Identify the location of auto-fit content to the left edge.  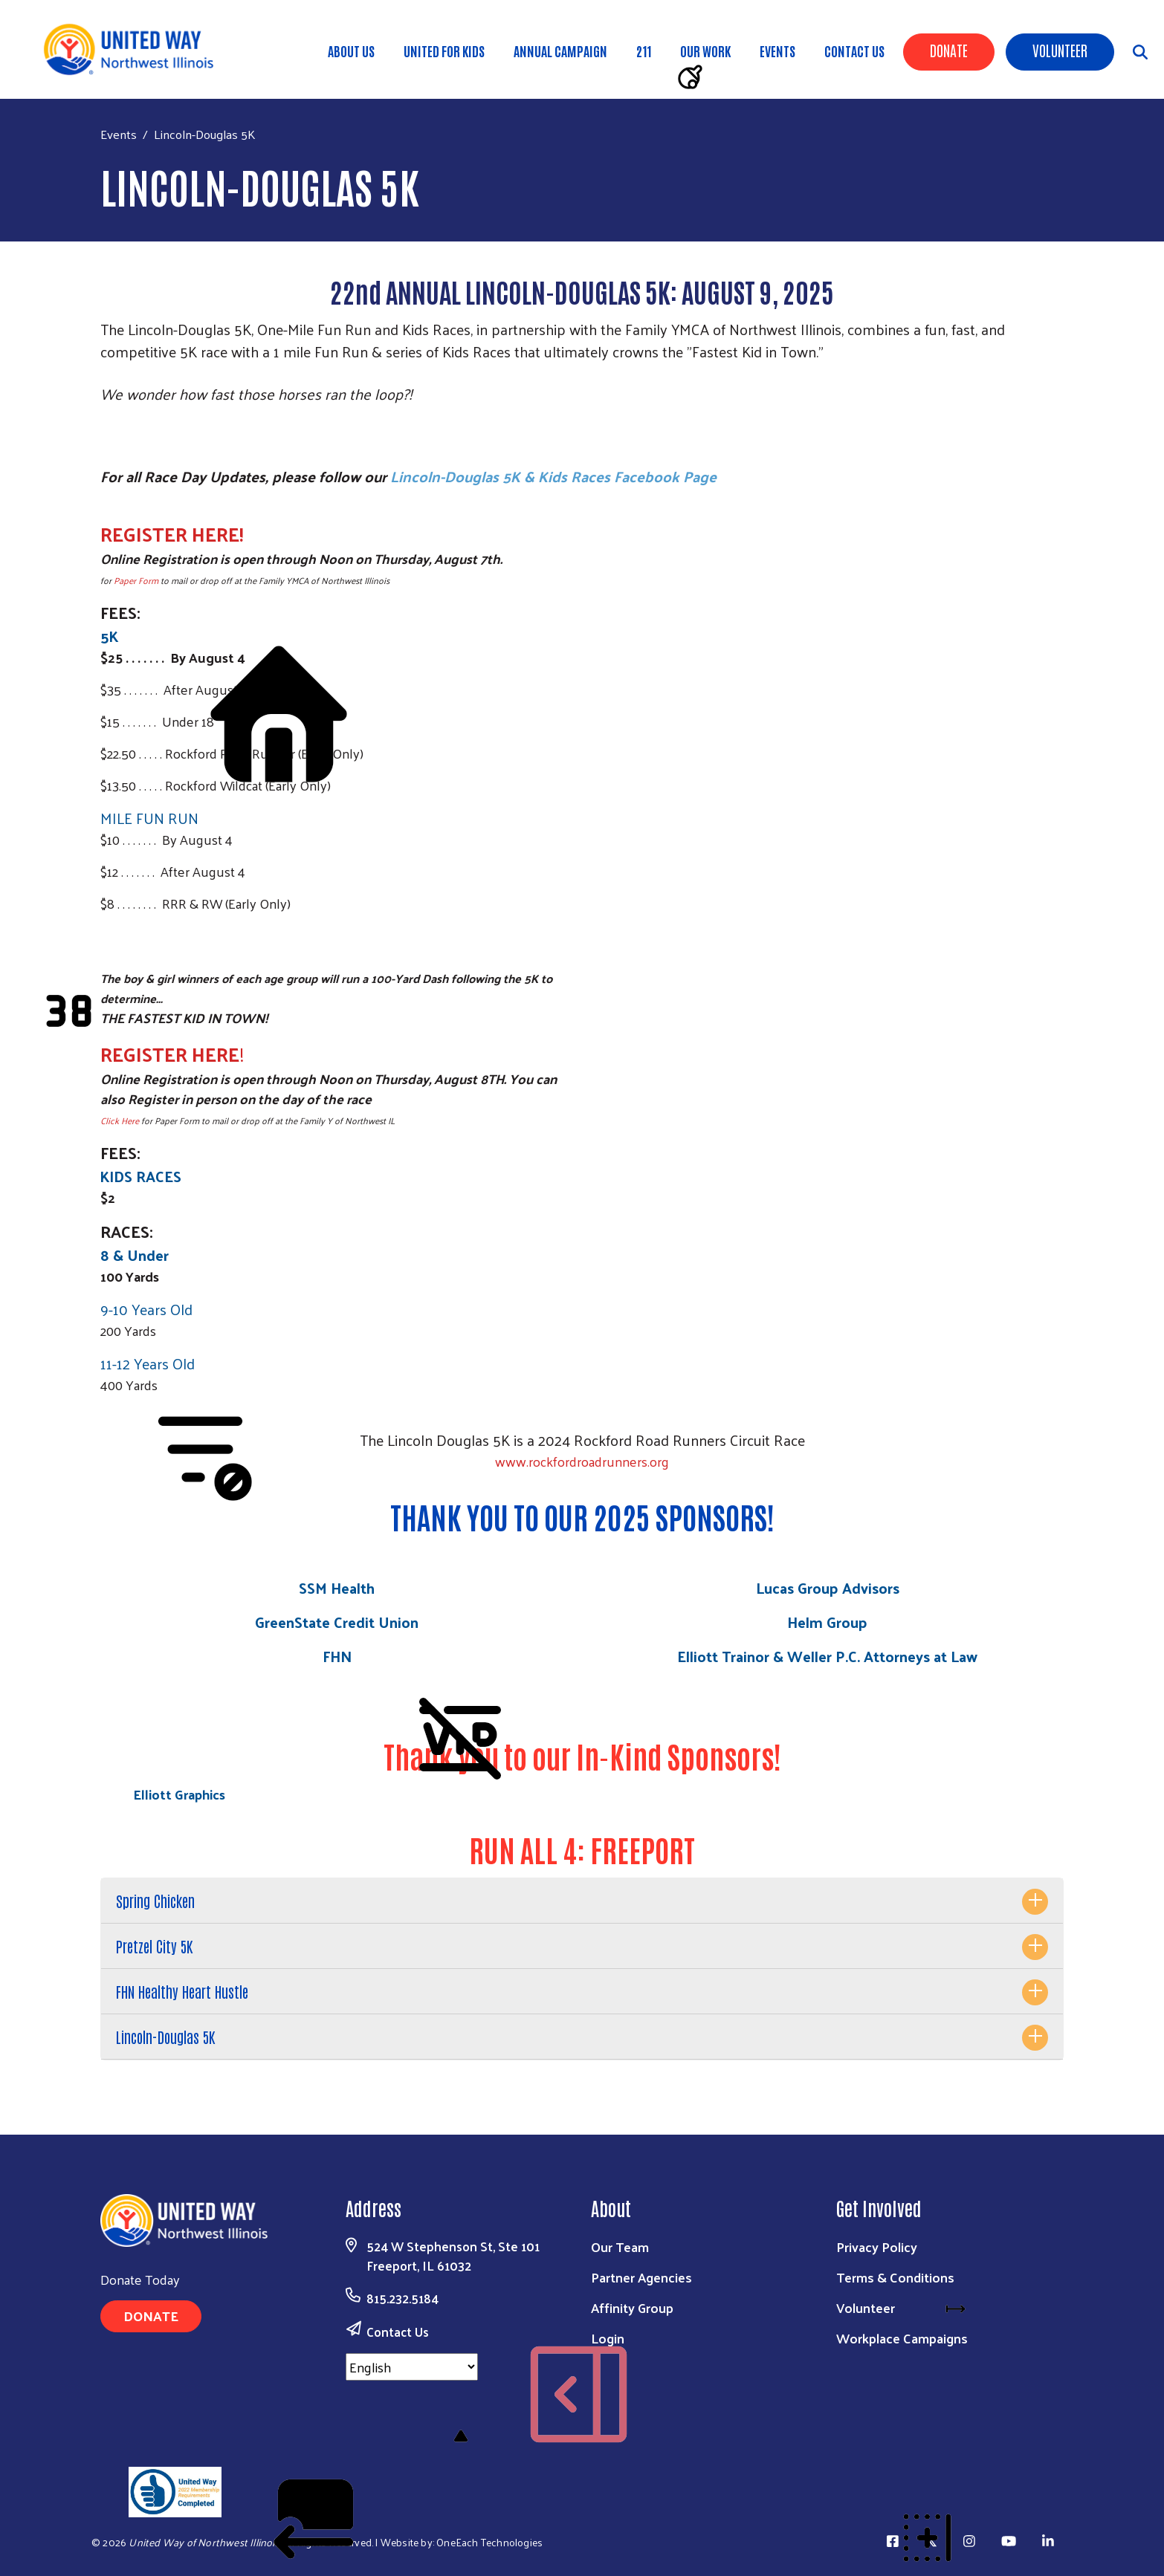
(315, 2517).